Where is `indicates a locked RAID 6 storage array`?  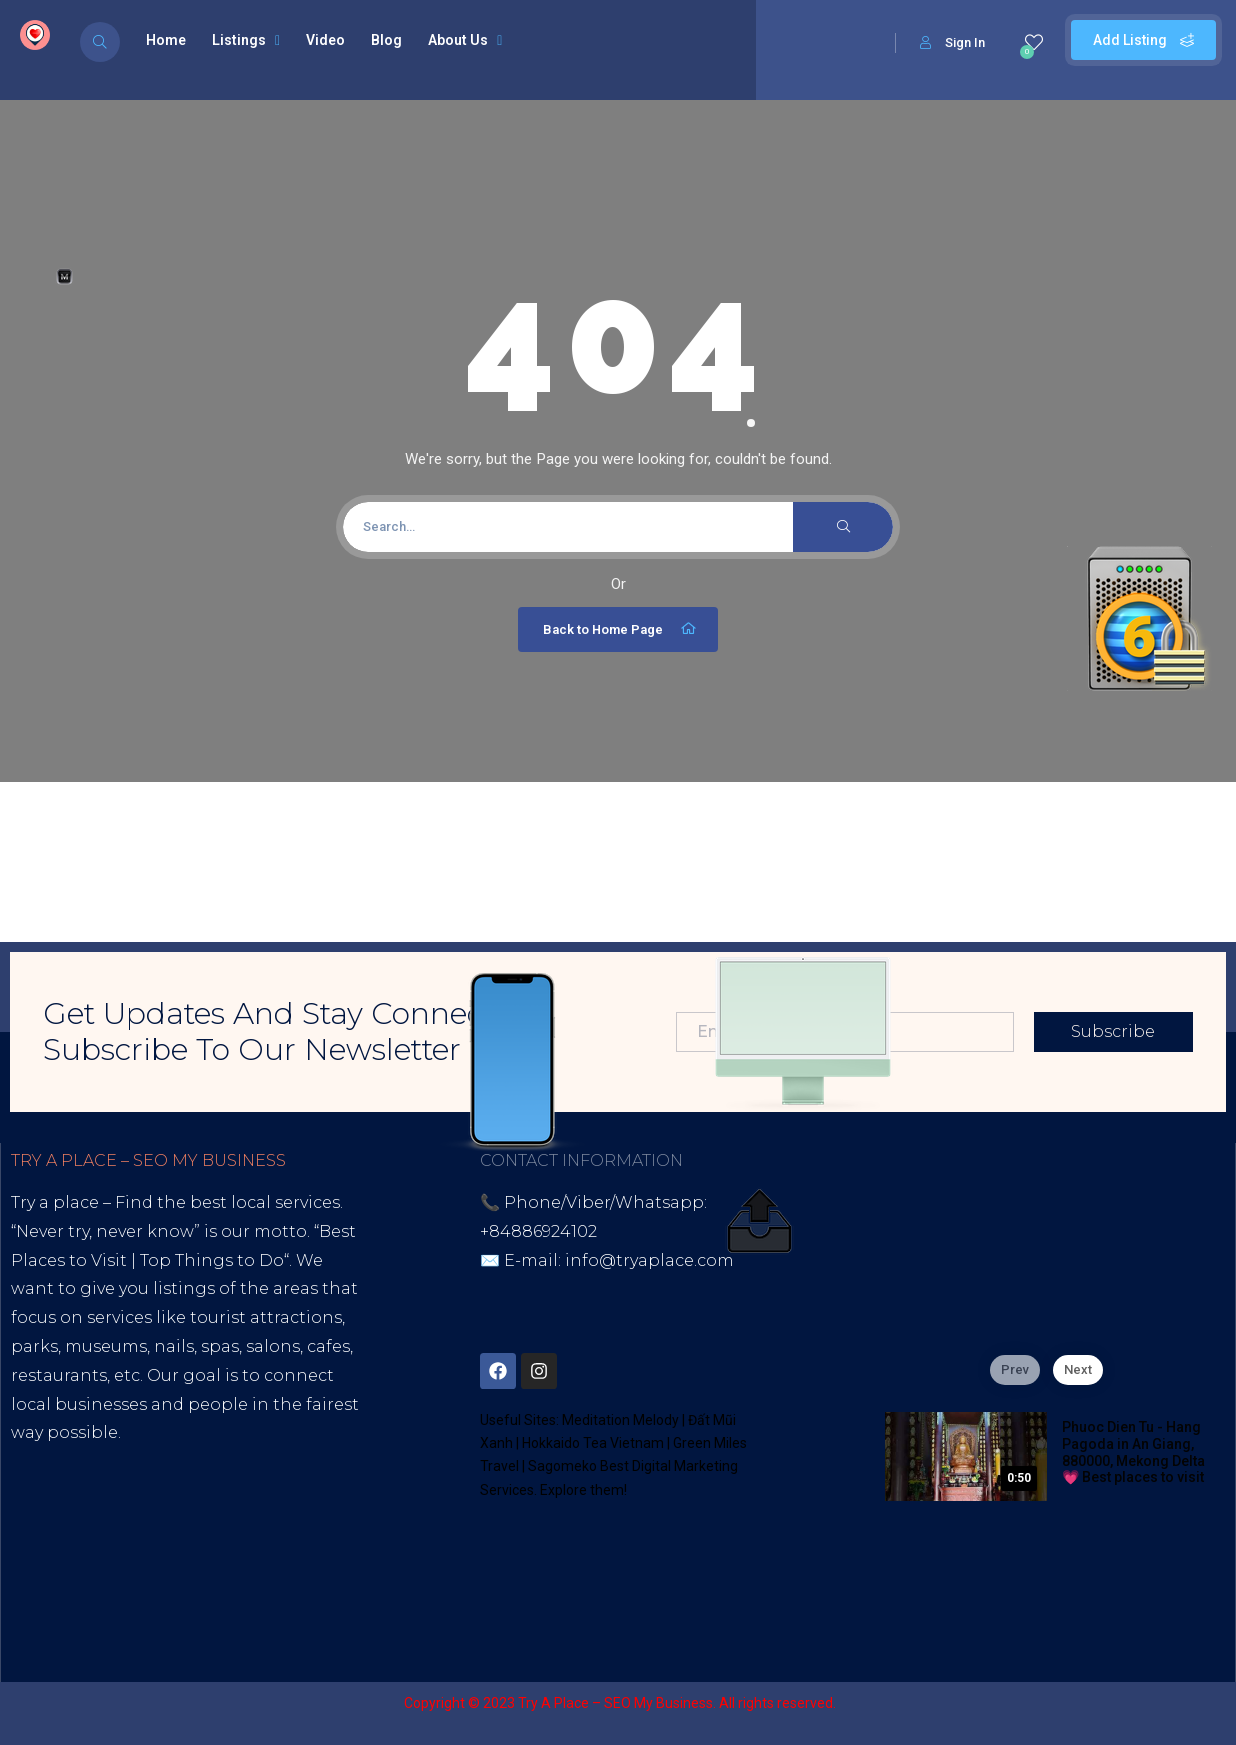
indicates a locked RAID 6 storage array is located at coordinates (1139, 618).